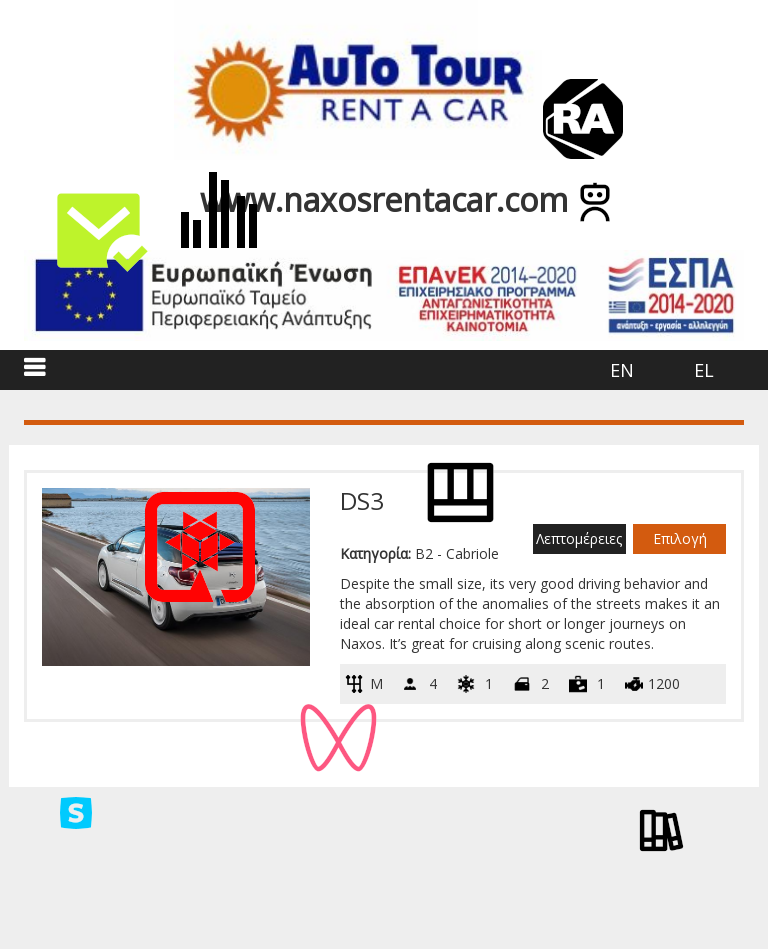  I want to click on quarkus framework logo, so click(200, 547).